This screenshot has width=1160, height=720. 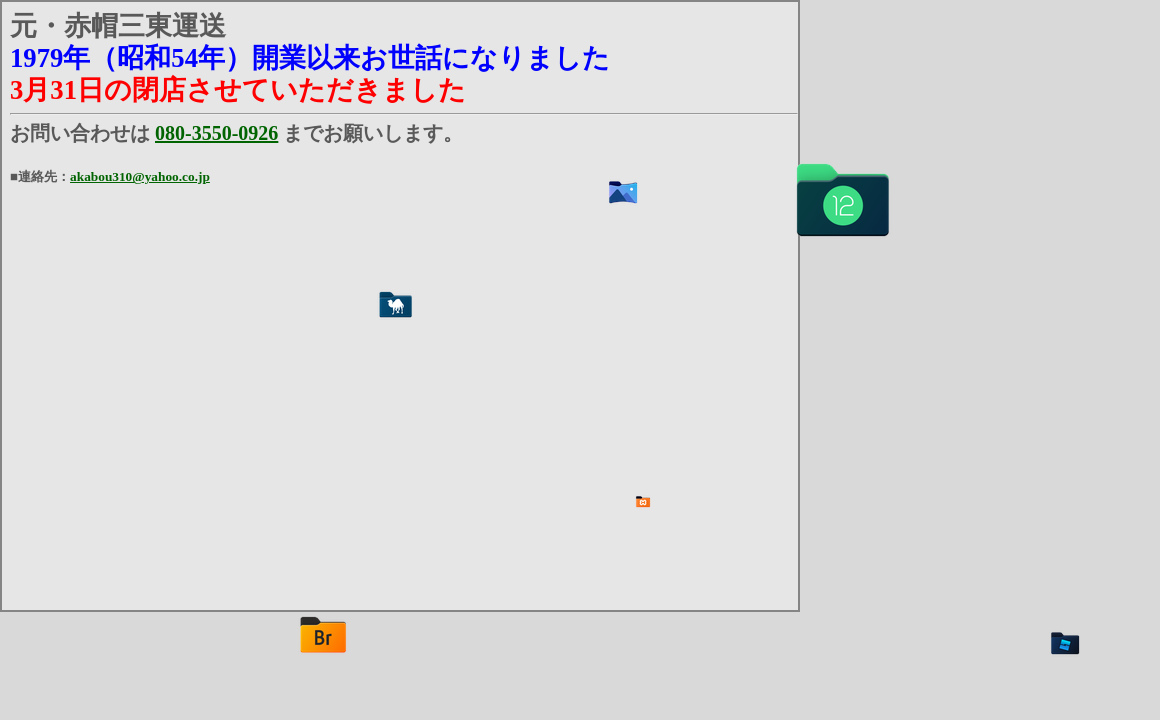 I want to click on open XAMPP local server files folder, so click(x=643, y=502).